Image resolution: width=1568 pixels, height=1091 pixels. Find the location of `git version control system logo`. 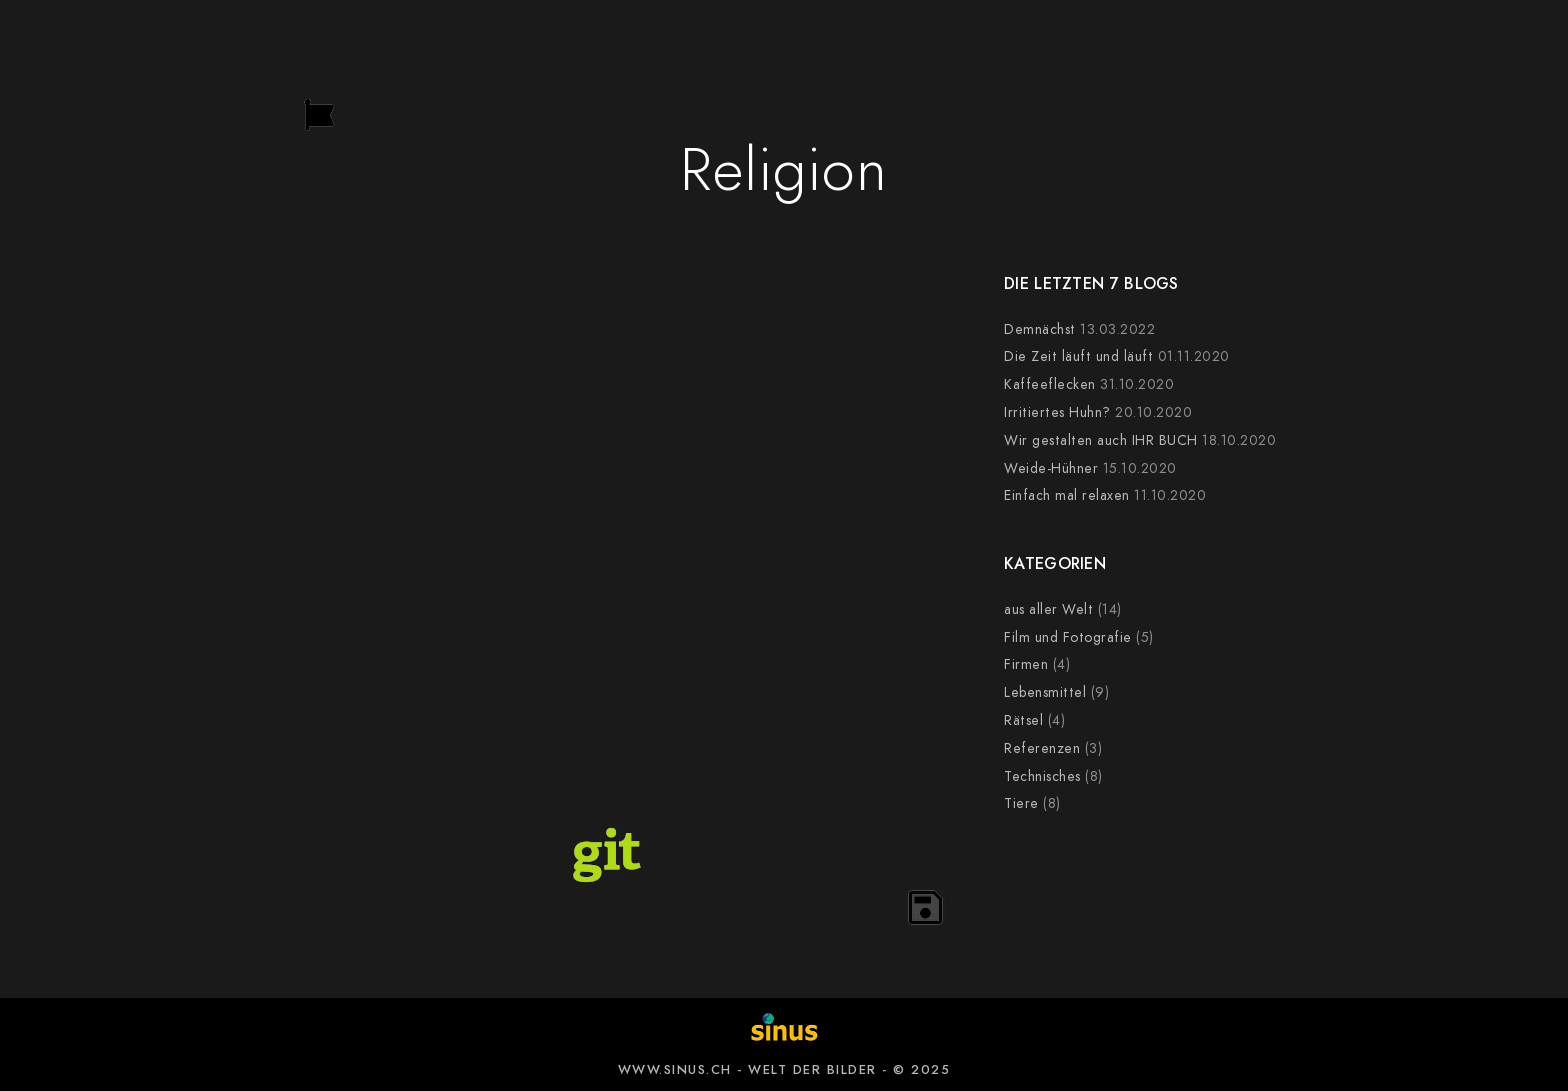

git version control system logo is located at coordinates (607, 855).